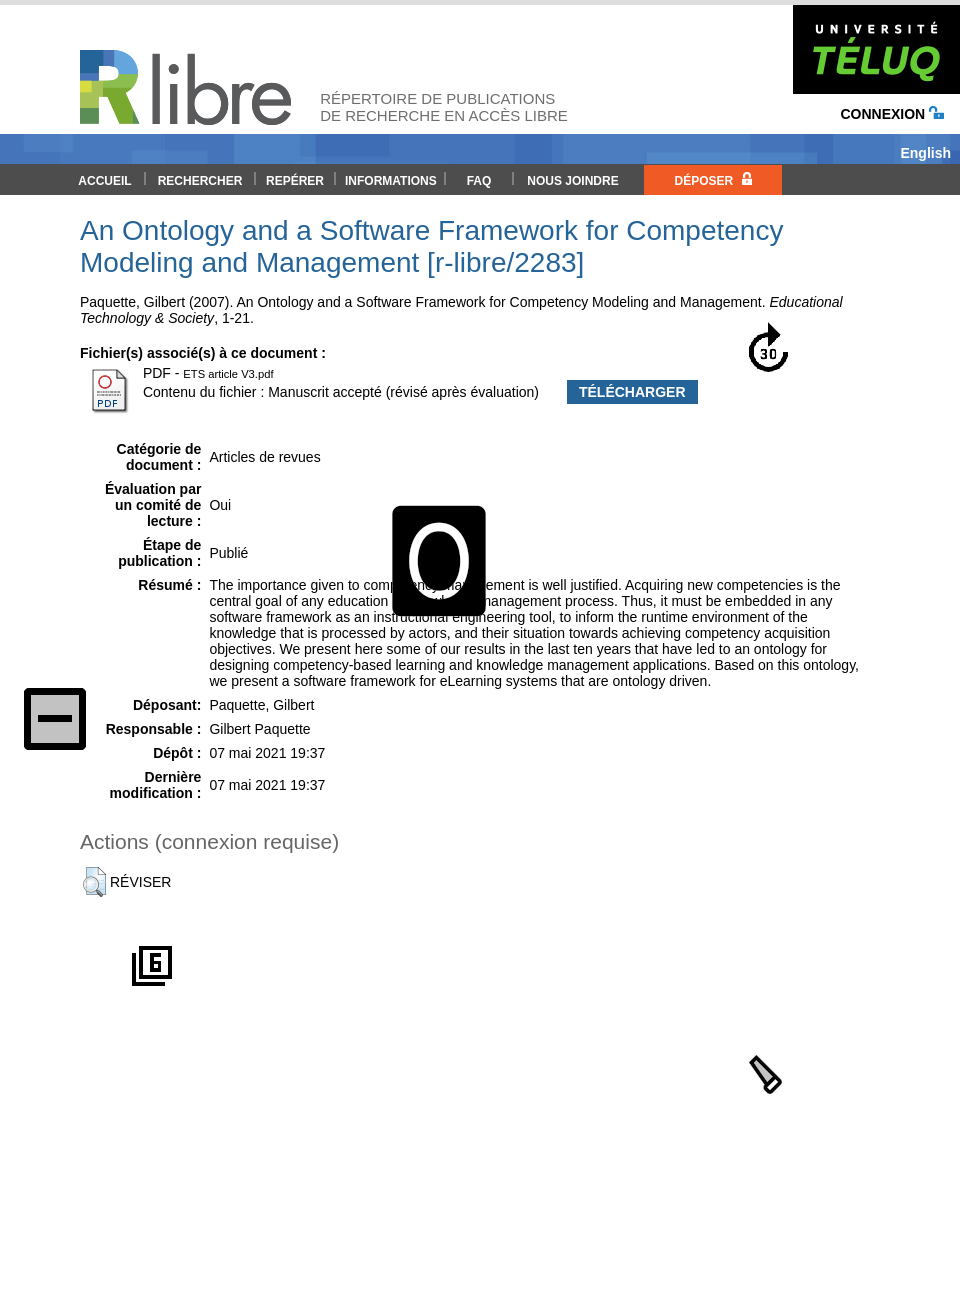  Describe the element at coordinates (439, 561) in the screenshot. I see `indicates zero or no items` at that location.